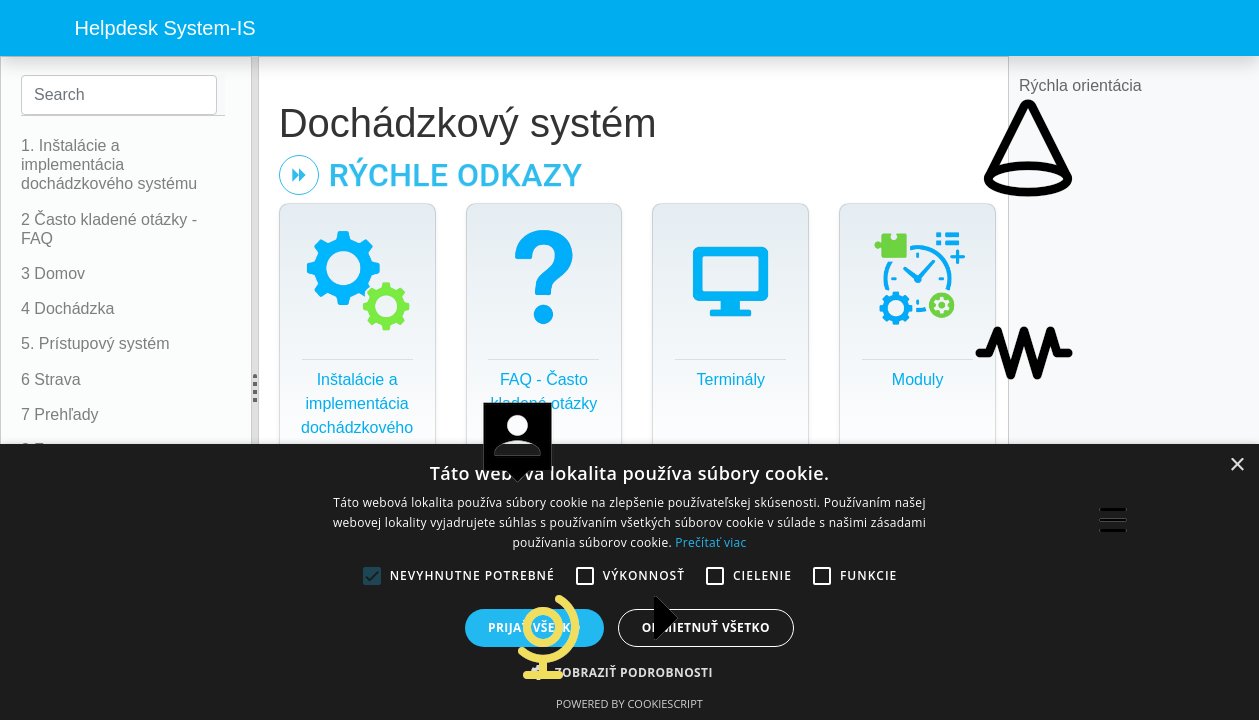  Describe the element at coordinates (1113, 520) in the screenshot. I see `open navigation menu` at that location.